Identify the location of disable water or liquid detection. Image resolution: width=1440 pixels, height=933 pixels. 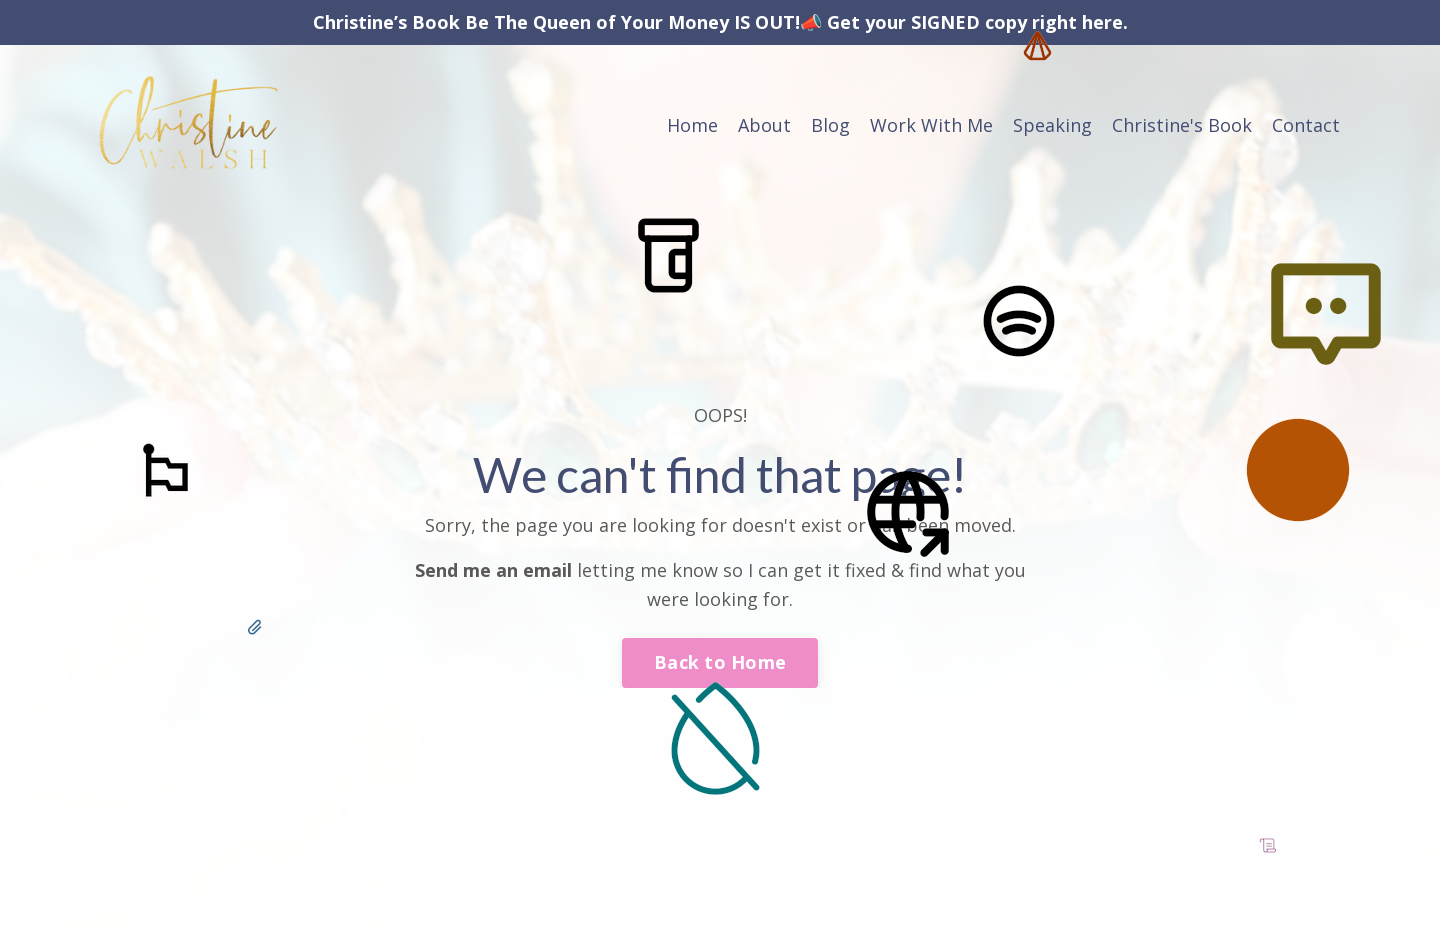
(715, 742).